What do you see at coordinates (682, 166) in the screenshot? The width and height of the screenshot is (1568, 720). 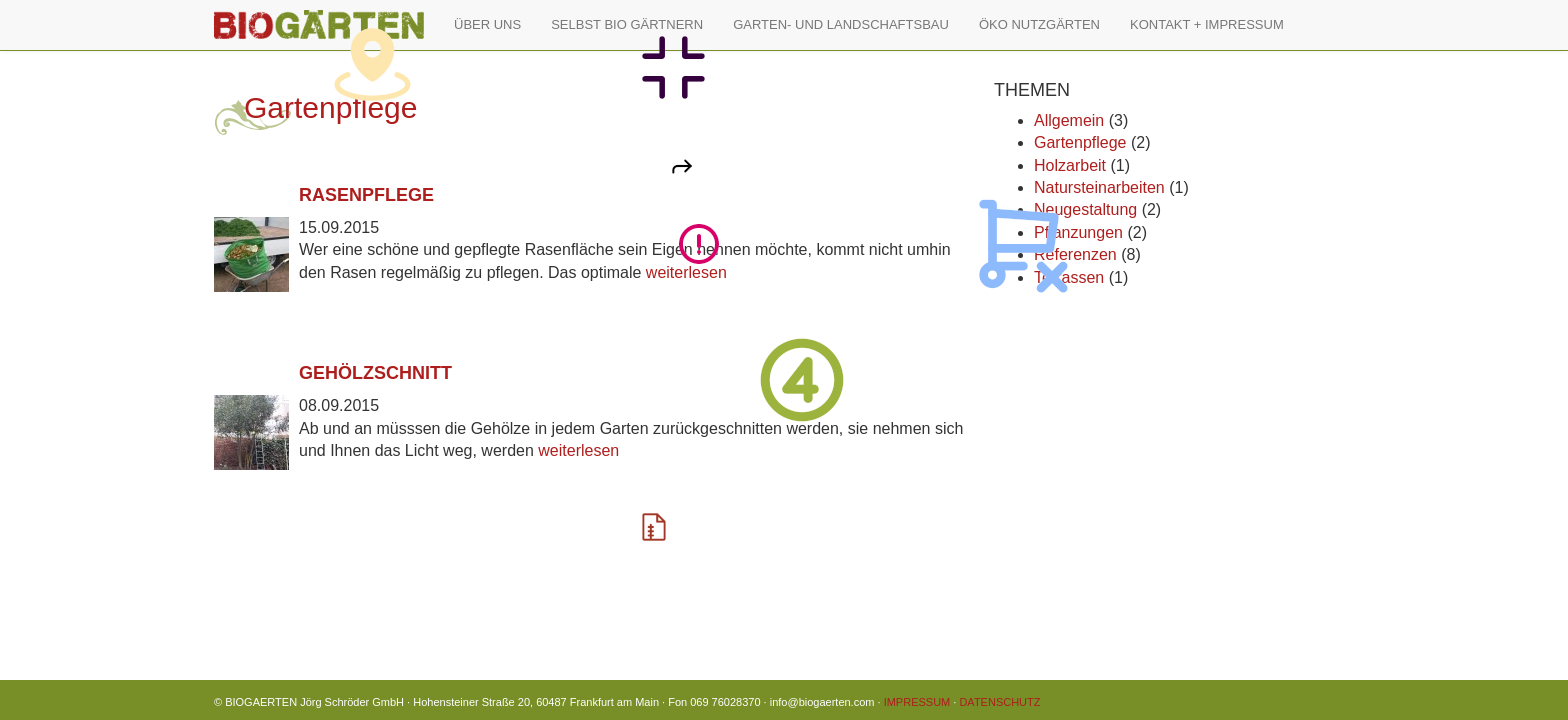 I see `forward a message or email` at bounding box center [682, 166].